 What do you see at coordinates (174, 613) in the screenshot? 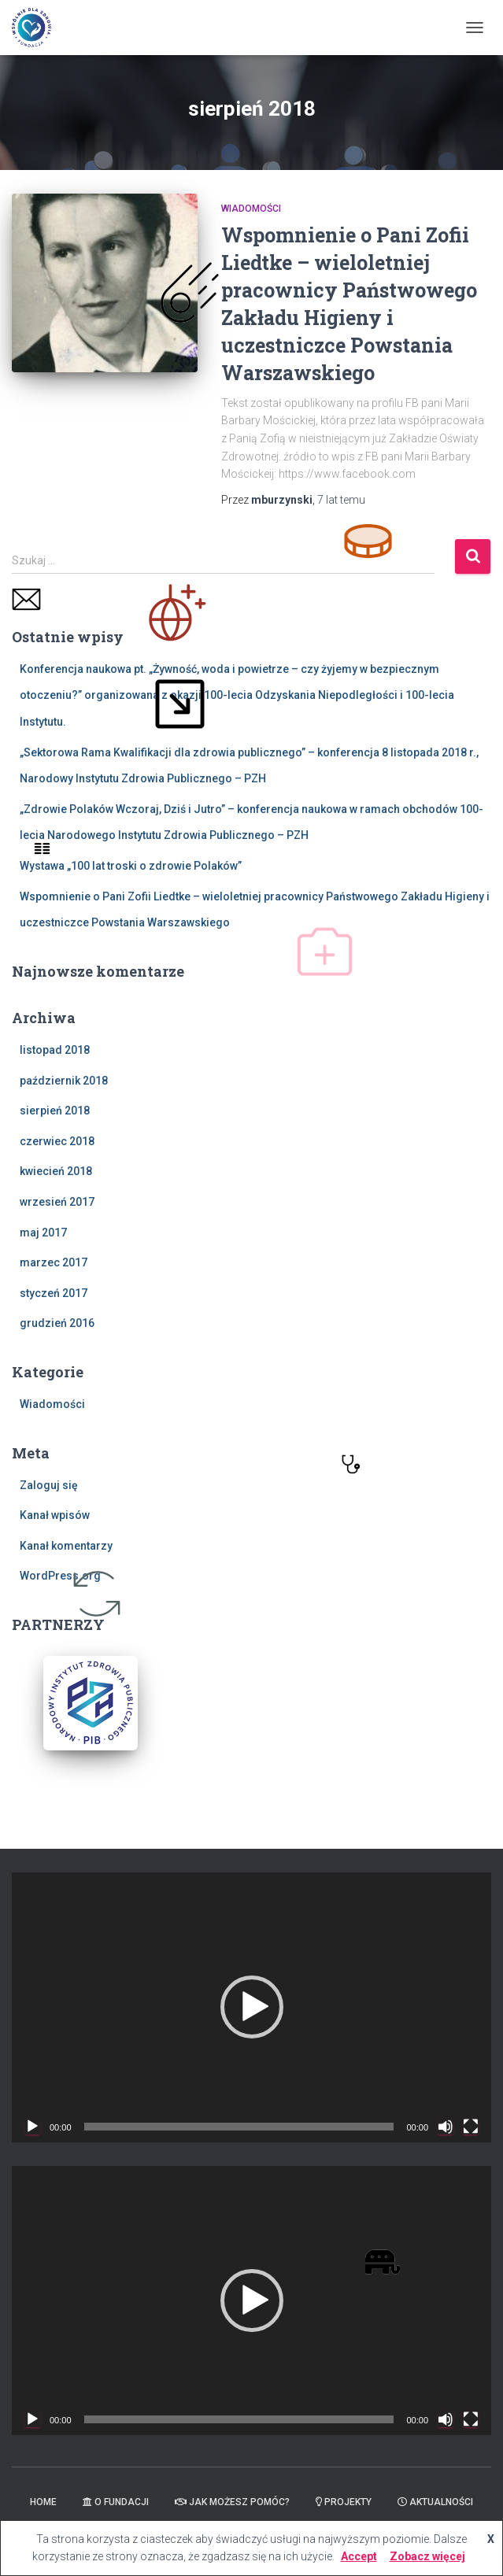
I see `access party or event mode` at bounding box center [174, 613].